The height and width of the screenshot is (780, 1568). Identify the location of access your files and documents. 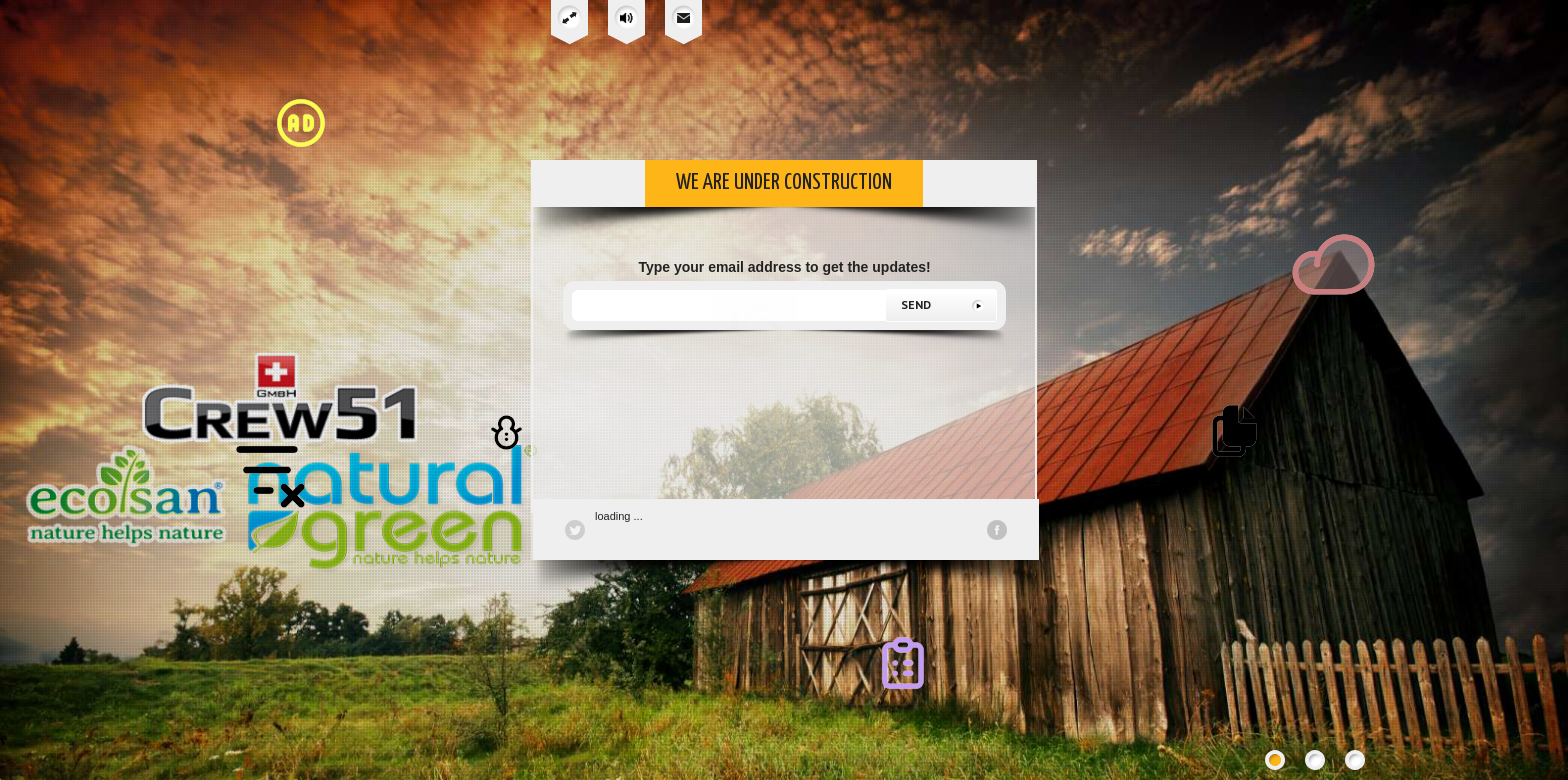
(1233, 431).